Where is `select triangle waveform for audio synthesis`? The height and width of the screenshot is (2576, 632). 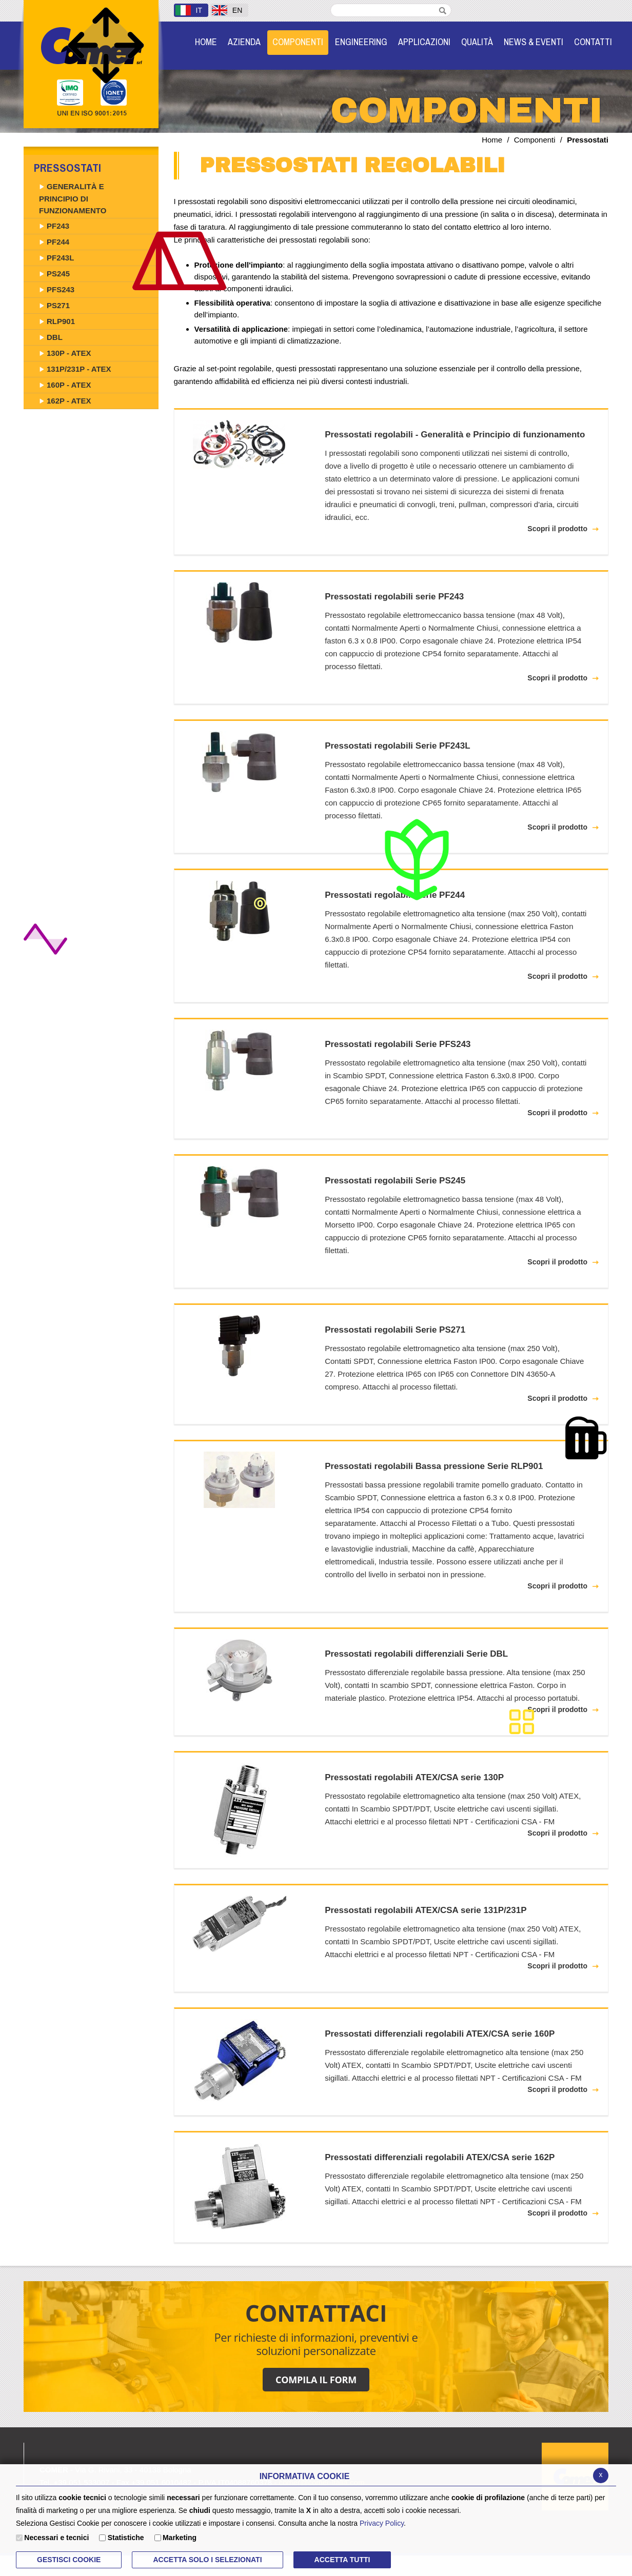
select triangle waveform for audio synthesis is located at coordinates (45, 939).